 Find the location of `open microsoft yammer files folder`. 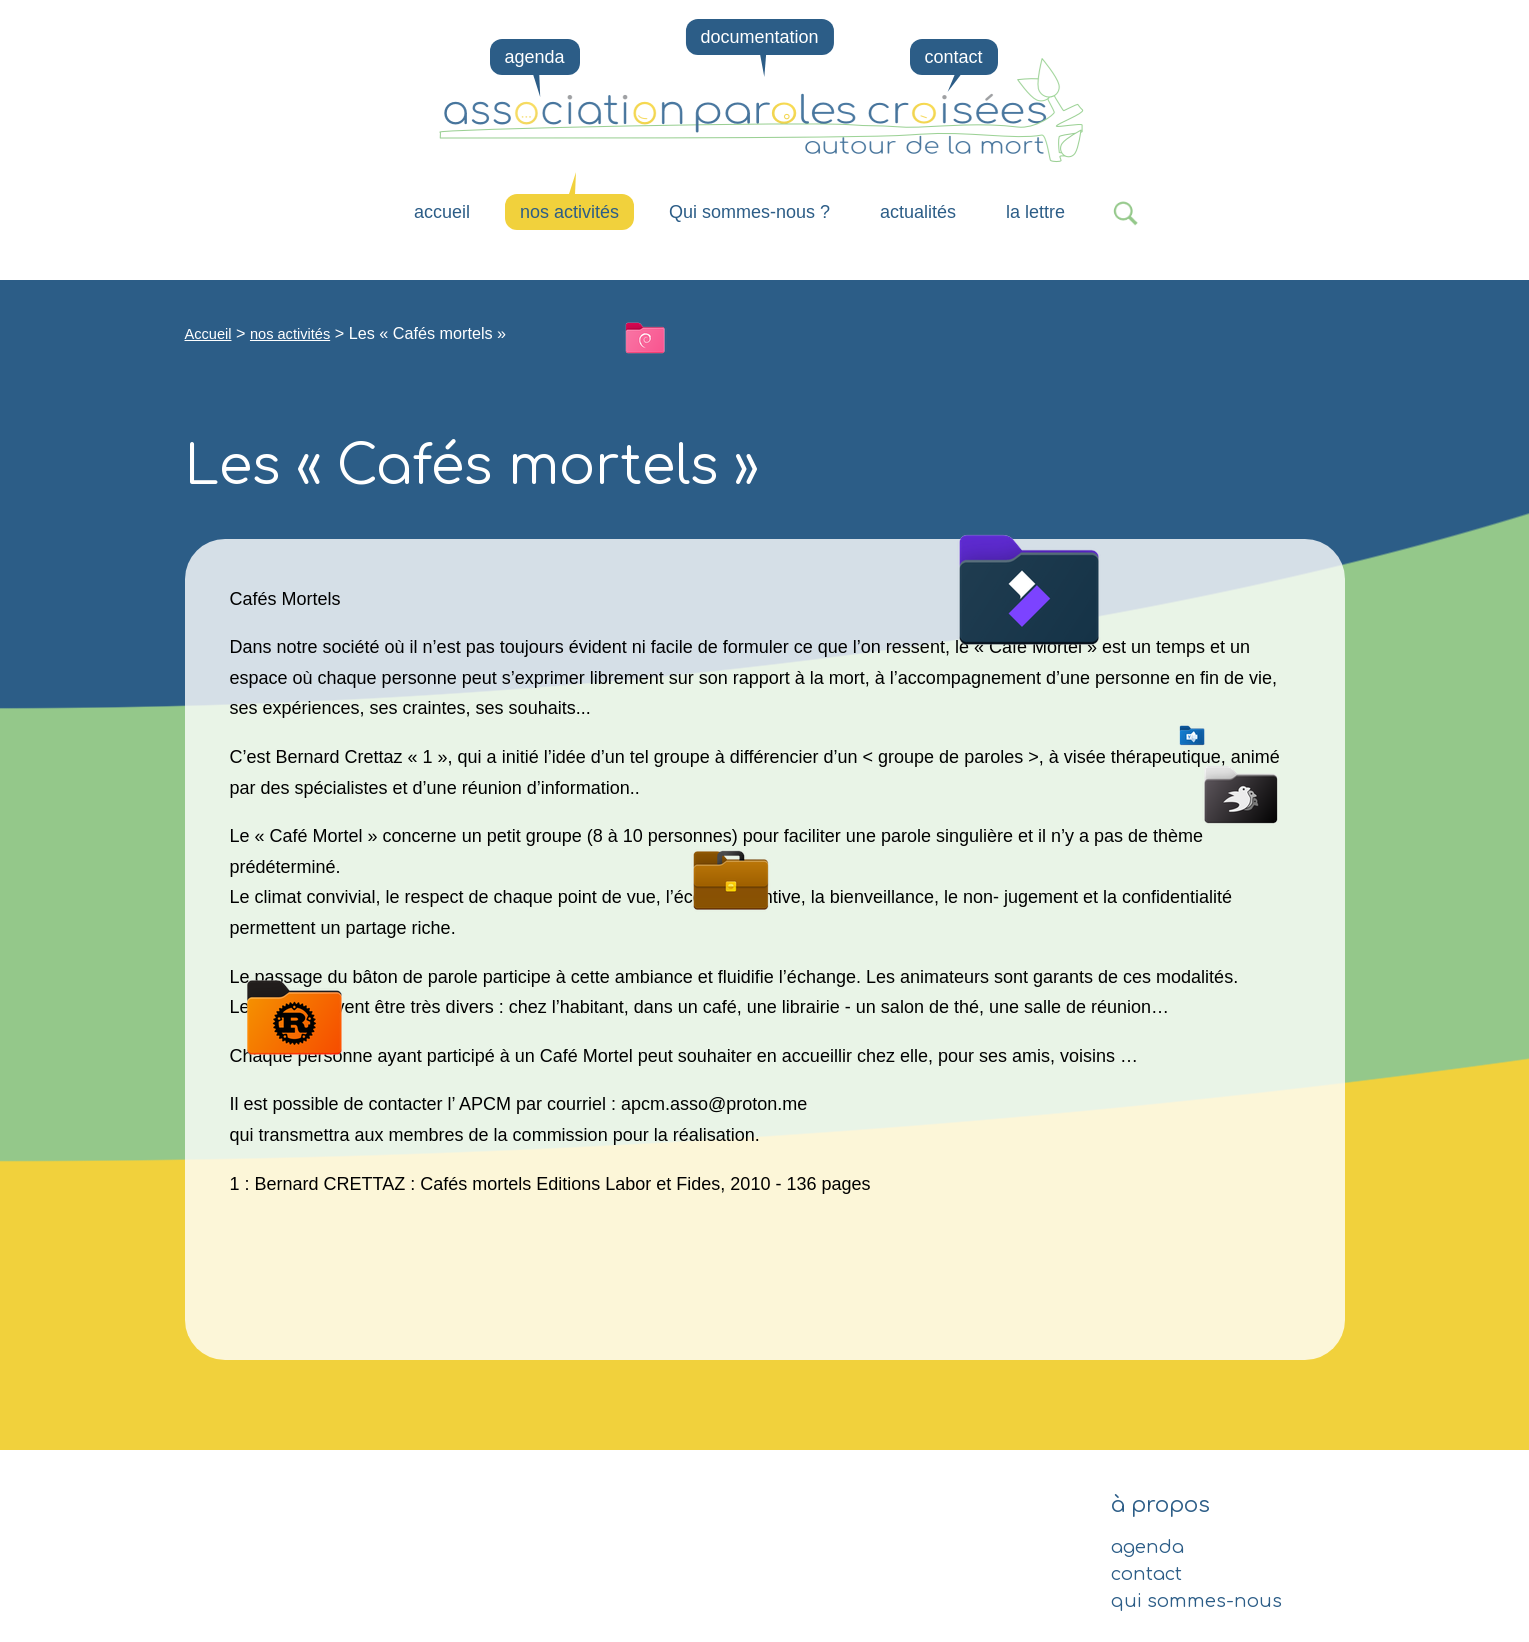

open microsoft yammer files folder is located at coordinates (1192, 736).